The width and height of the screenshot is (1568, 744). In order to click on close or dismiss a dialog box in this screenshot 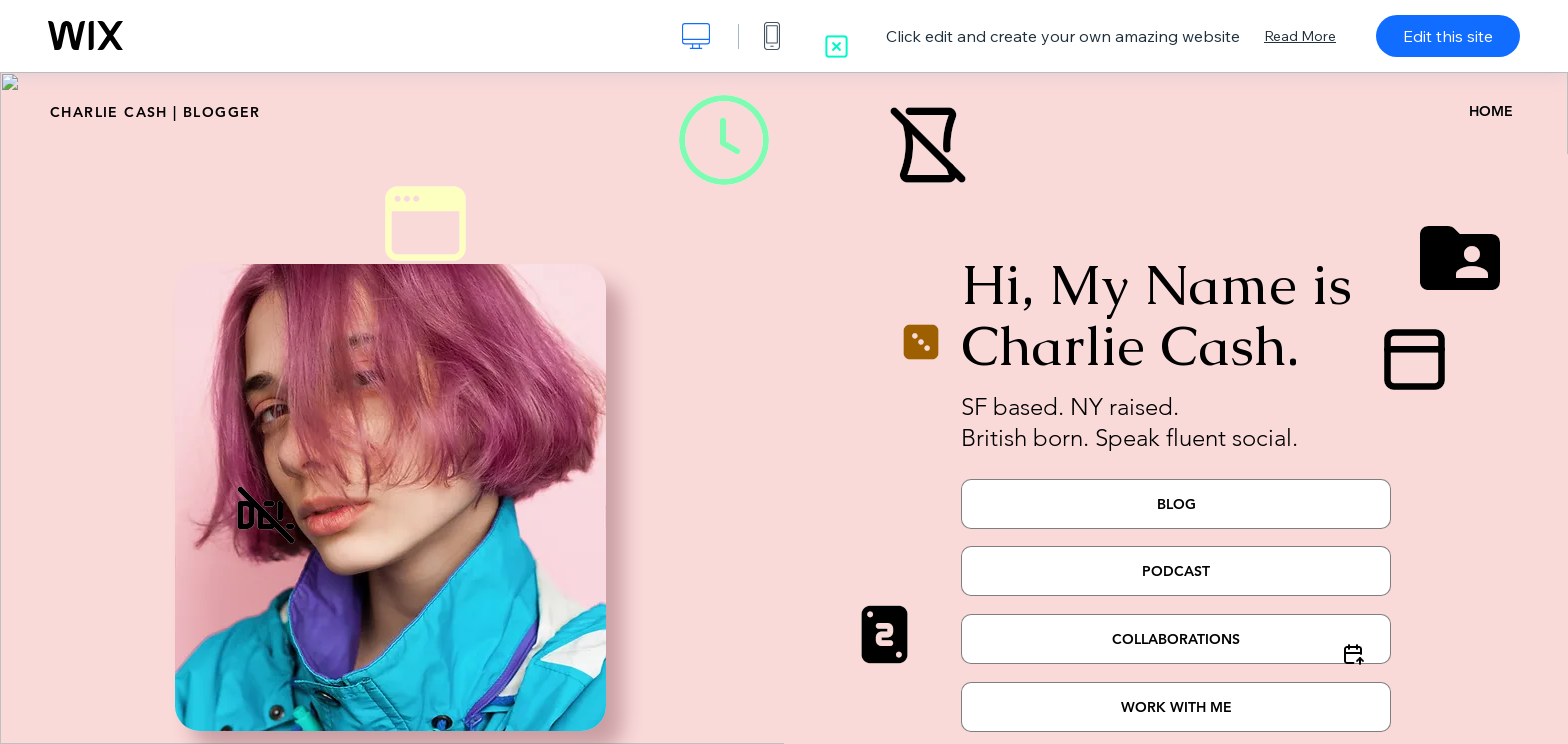, I will do `click(836, 46)`.